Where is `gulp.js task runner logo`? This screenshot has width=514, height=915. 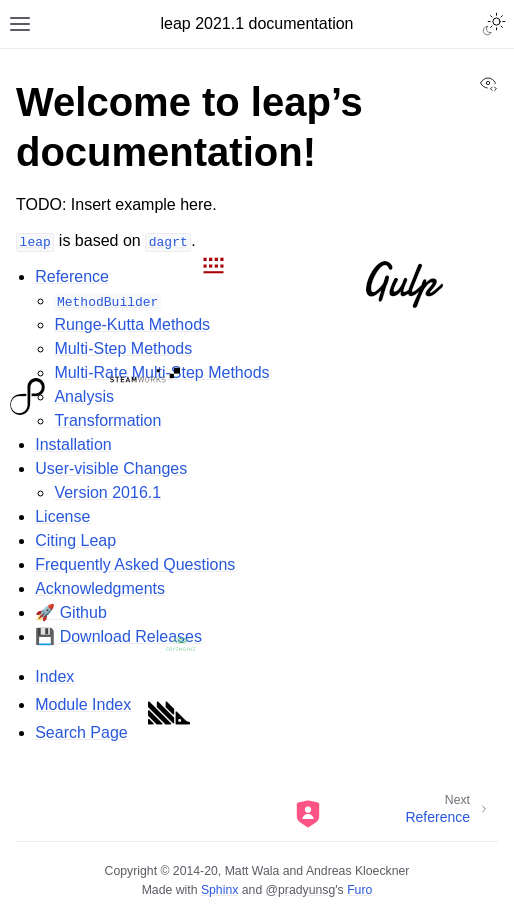
gulp.js task runner logo is located at coordinates (404, 284).